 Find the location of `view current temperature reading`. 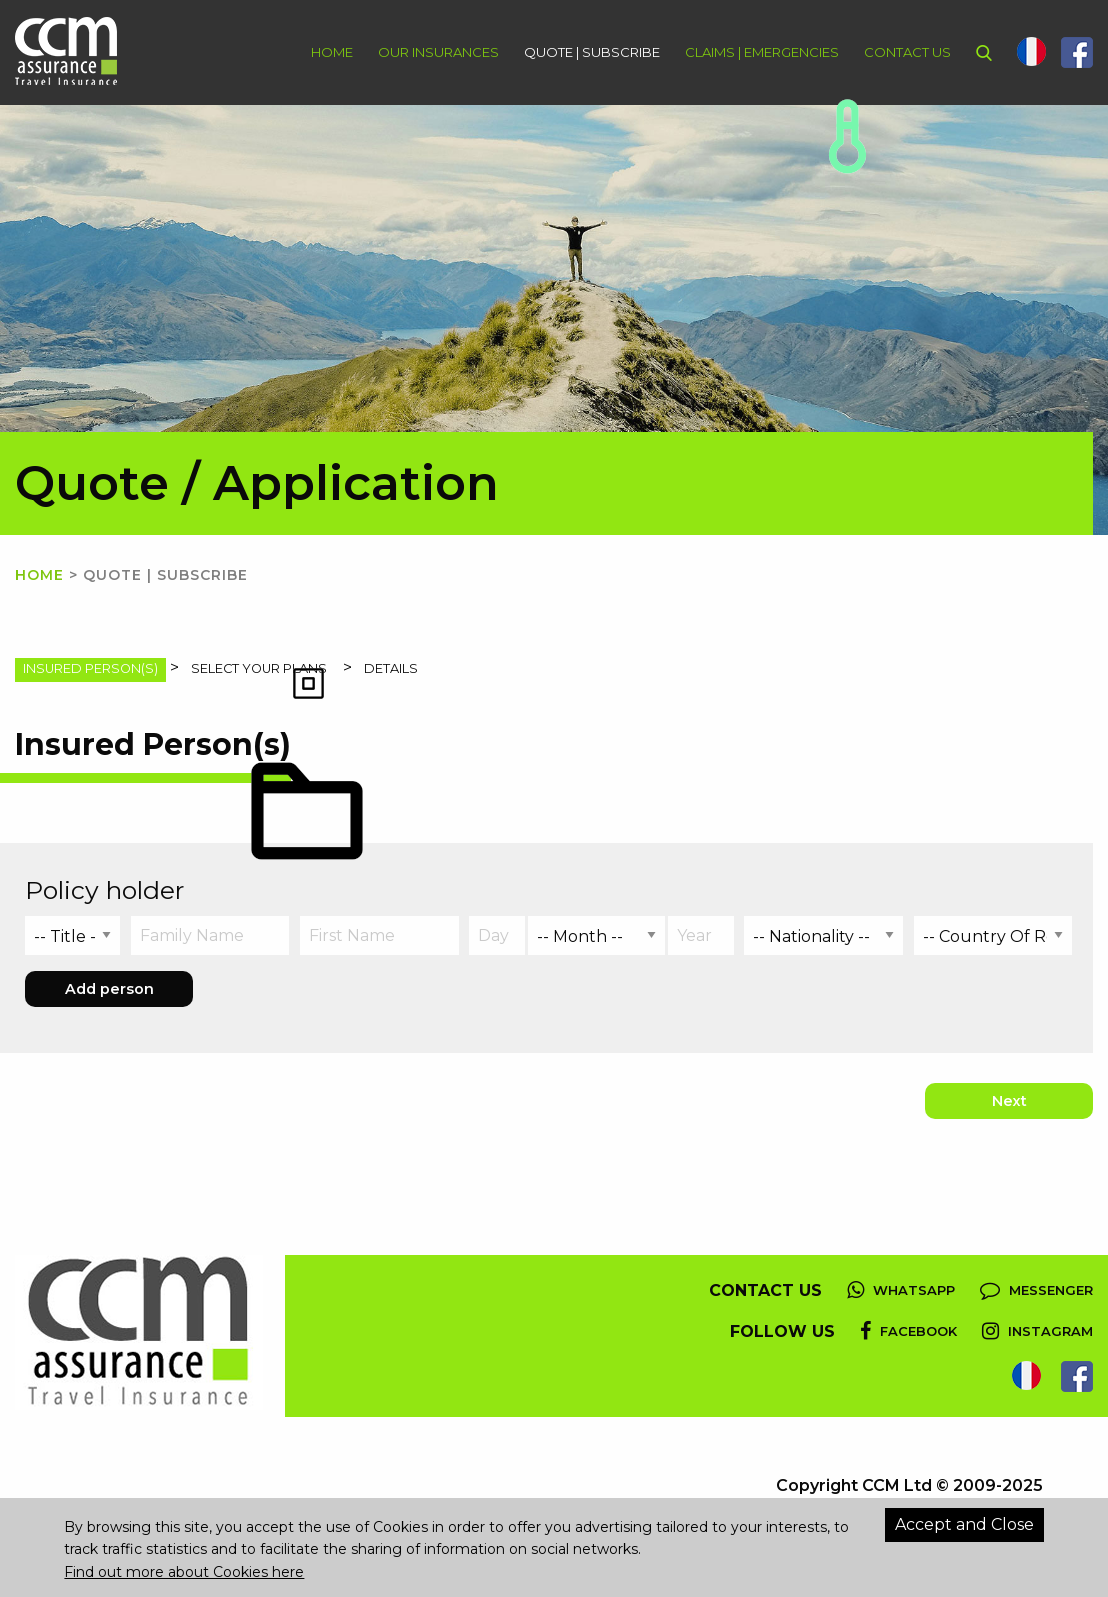

view current temperature reading is located at coordinates (847, 136).